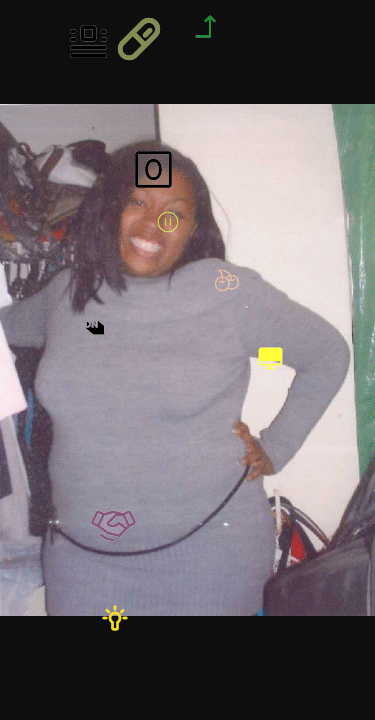 This screenshot has width=375, height=720. I want to click on indicates fruit or produce category, so click(226, 280).